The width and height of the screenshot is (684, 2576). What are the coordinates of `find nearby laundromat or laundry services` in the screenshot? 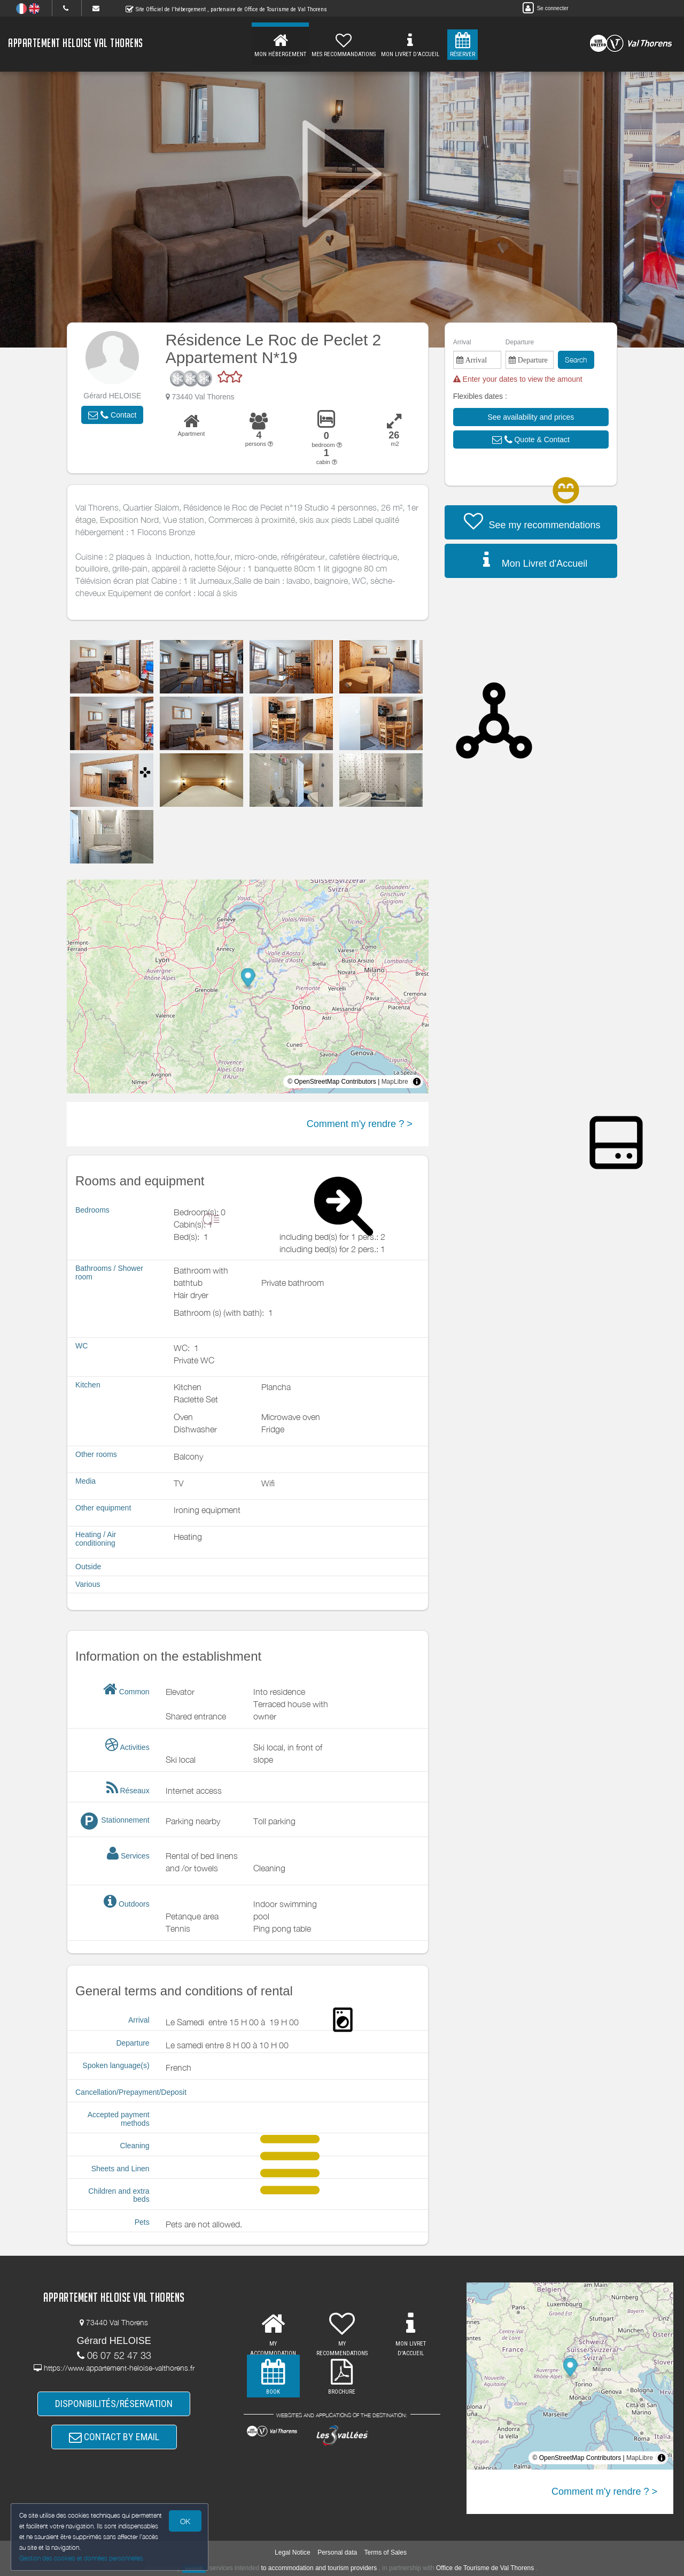 It's located at (343, 2019).